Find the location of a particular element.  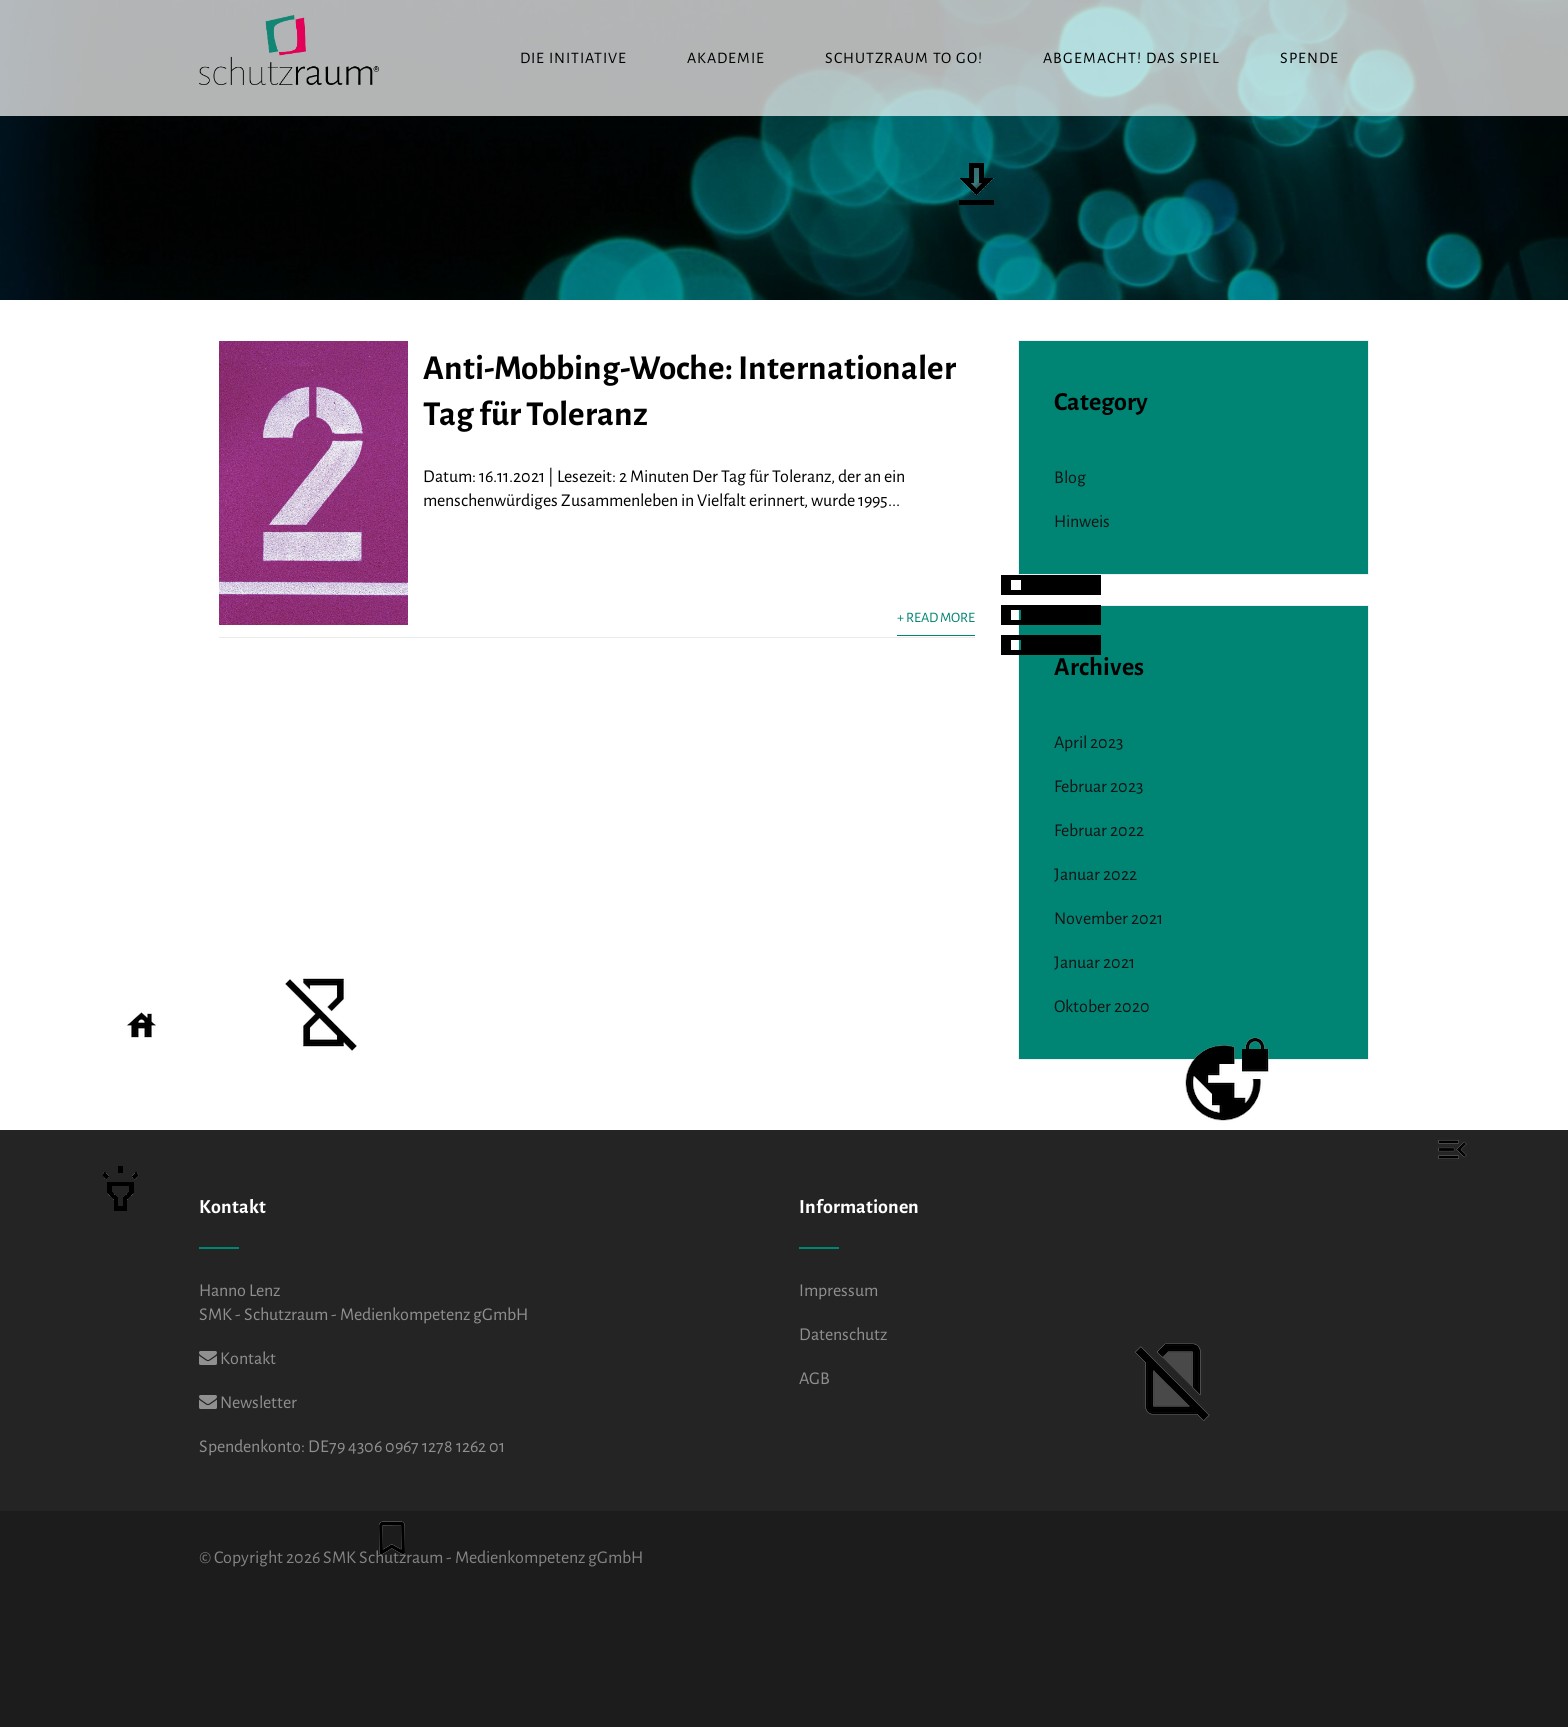

download a file or content is located at coordinates (976, 185).